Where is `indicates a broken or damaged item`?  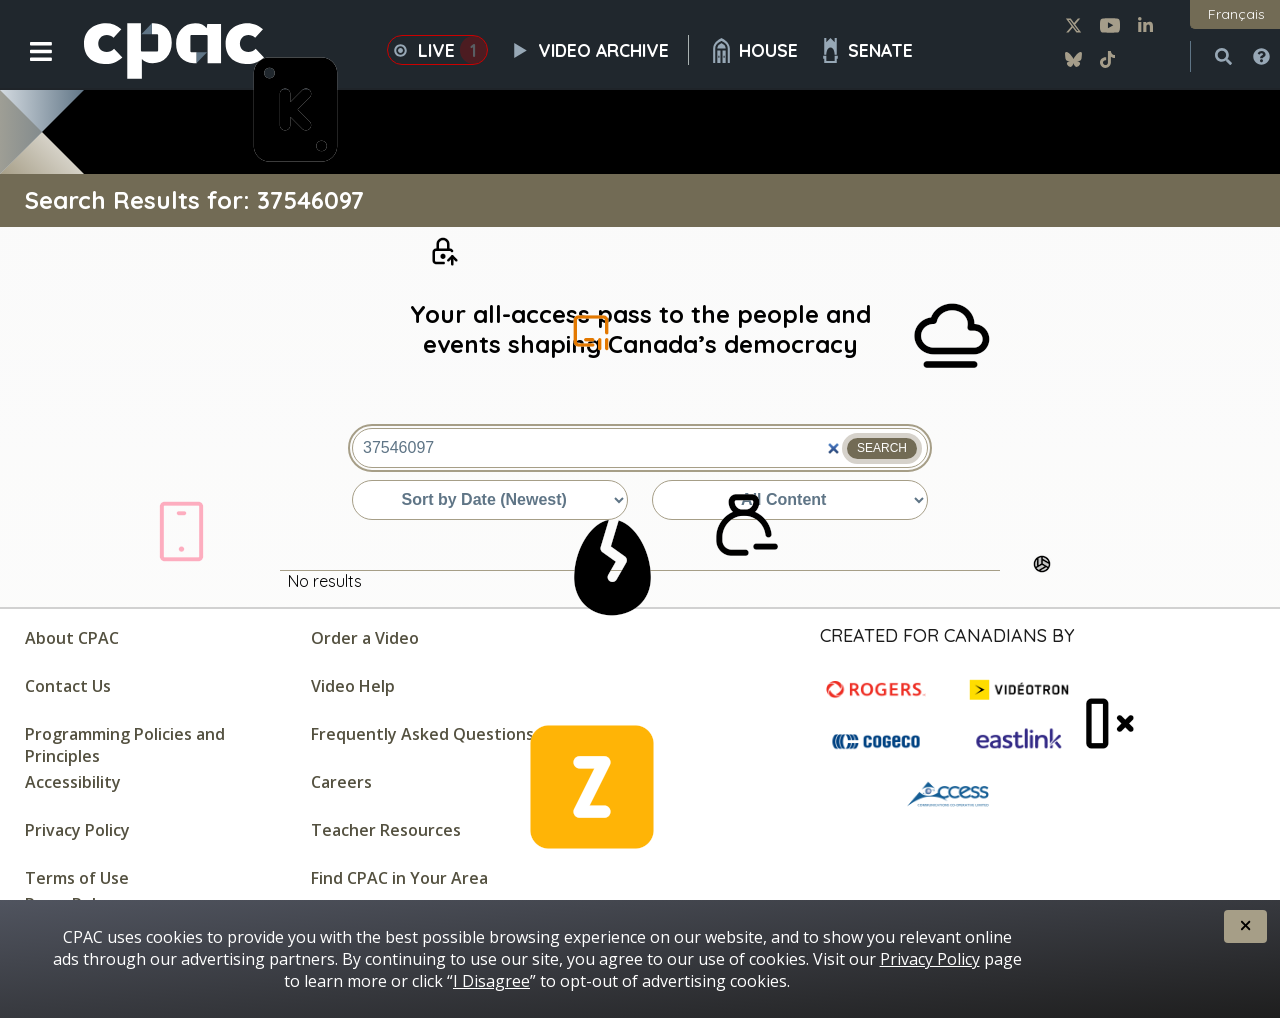 indicates a broken or damaged item is located at coordinates (612, 567).